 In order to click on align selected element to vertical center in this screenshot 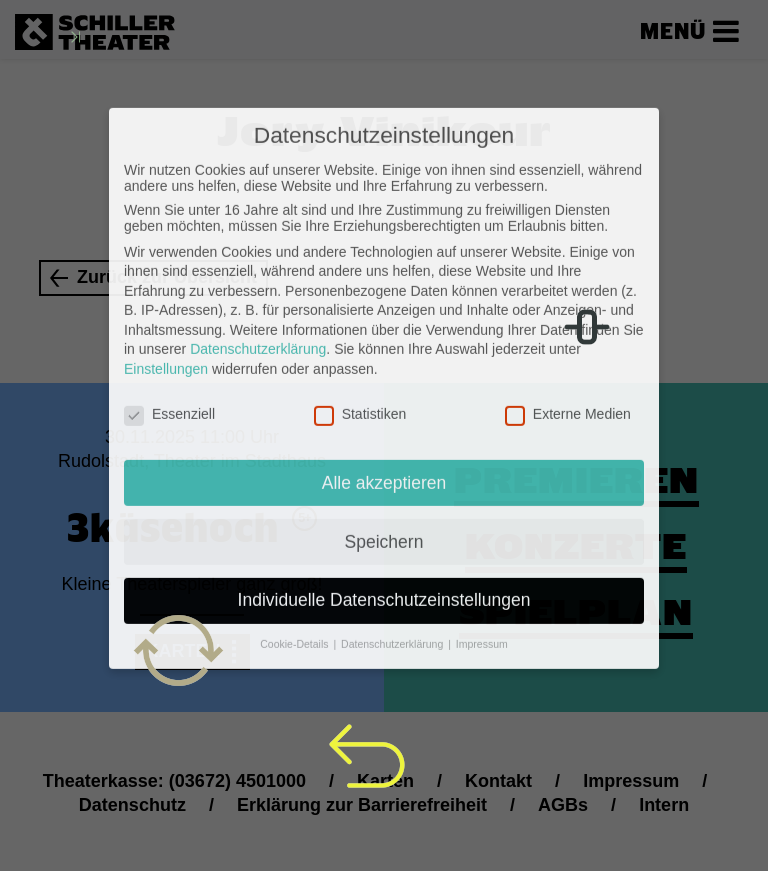, I will do `click(587, 327)`.